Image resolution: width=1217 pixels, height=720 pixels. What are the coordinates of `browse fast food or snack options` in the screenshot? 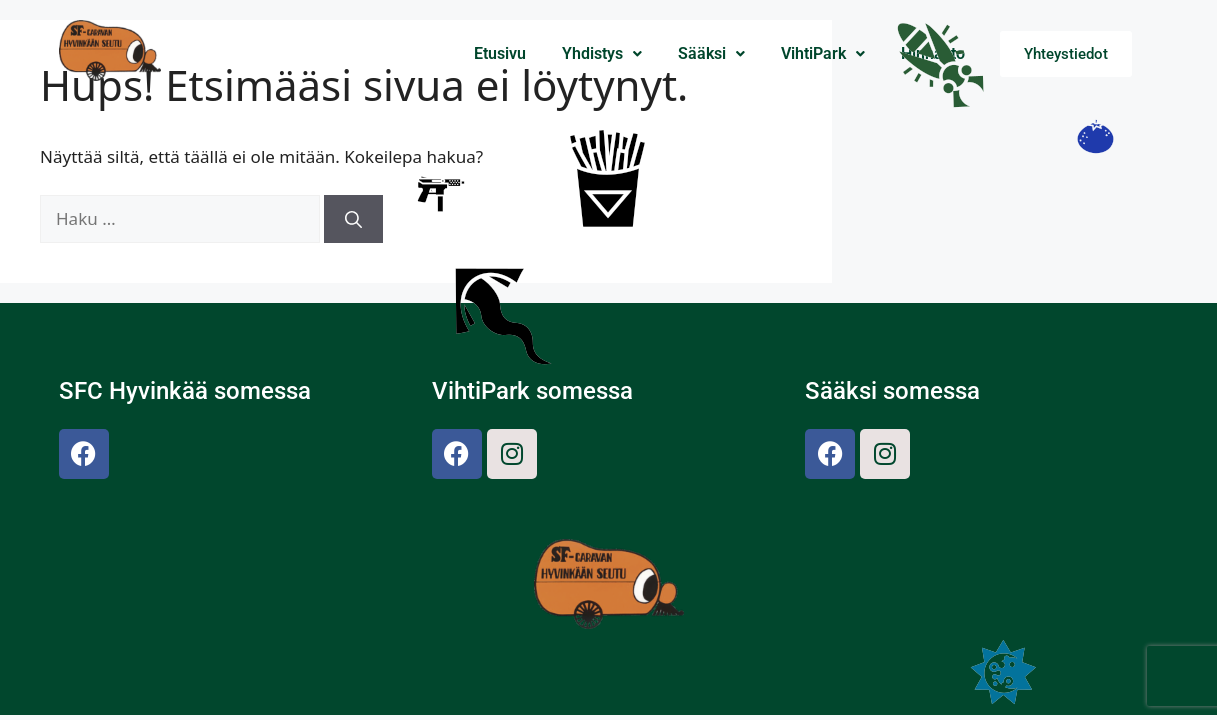 It's located at (608, 179).